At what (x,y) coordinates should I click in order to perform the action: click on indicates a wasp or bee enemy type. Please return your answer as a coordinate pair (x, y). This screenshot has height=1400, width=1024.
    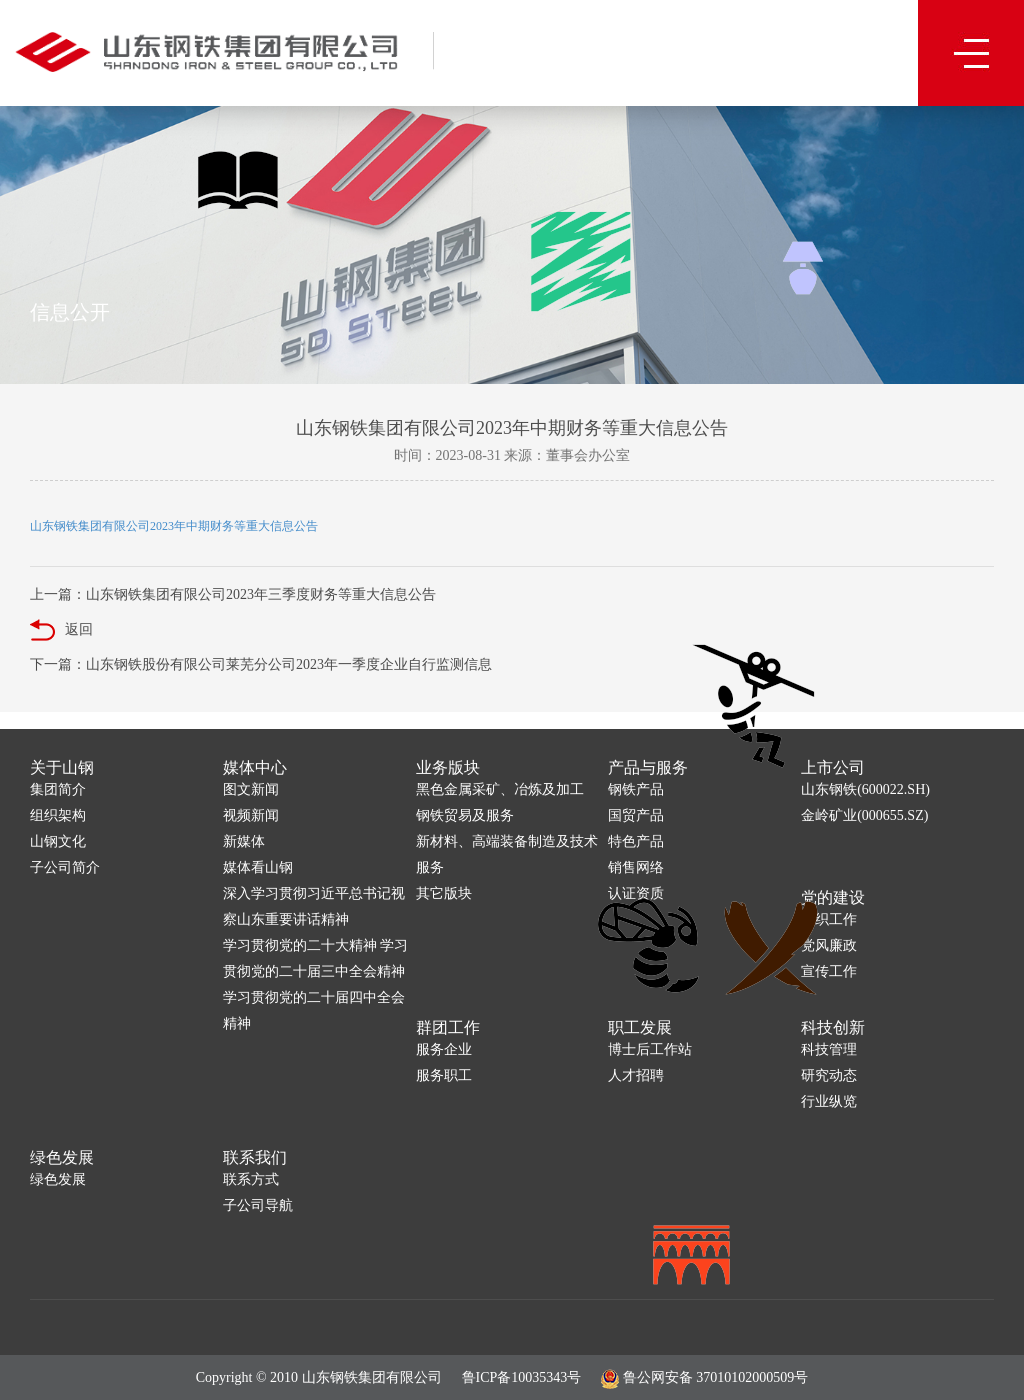
    Looking at the image, I should click on (648, 944).